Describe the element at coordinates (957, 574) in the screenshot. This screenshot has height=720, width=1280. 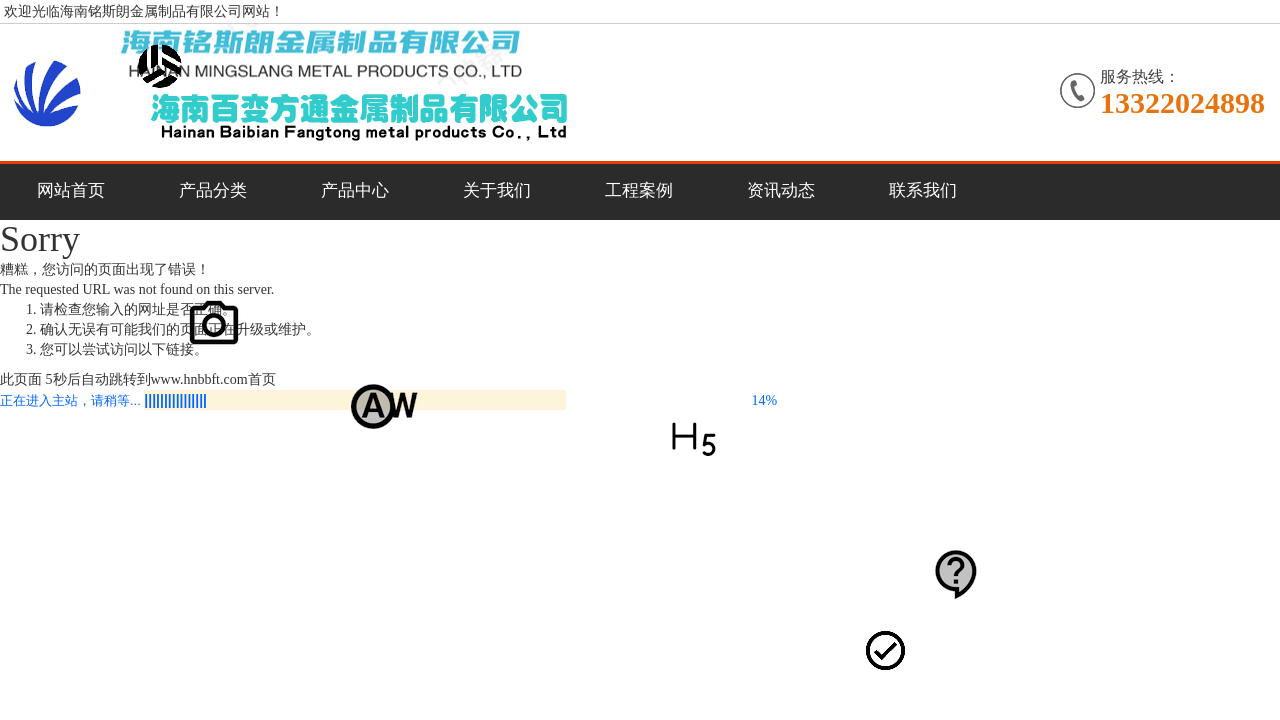
I see `contact customer support` at that location.